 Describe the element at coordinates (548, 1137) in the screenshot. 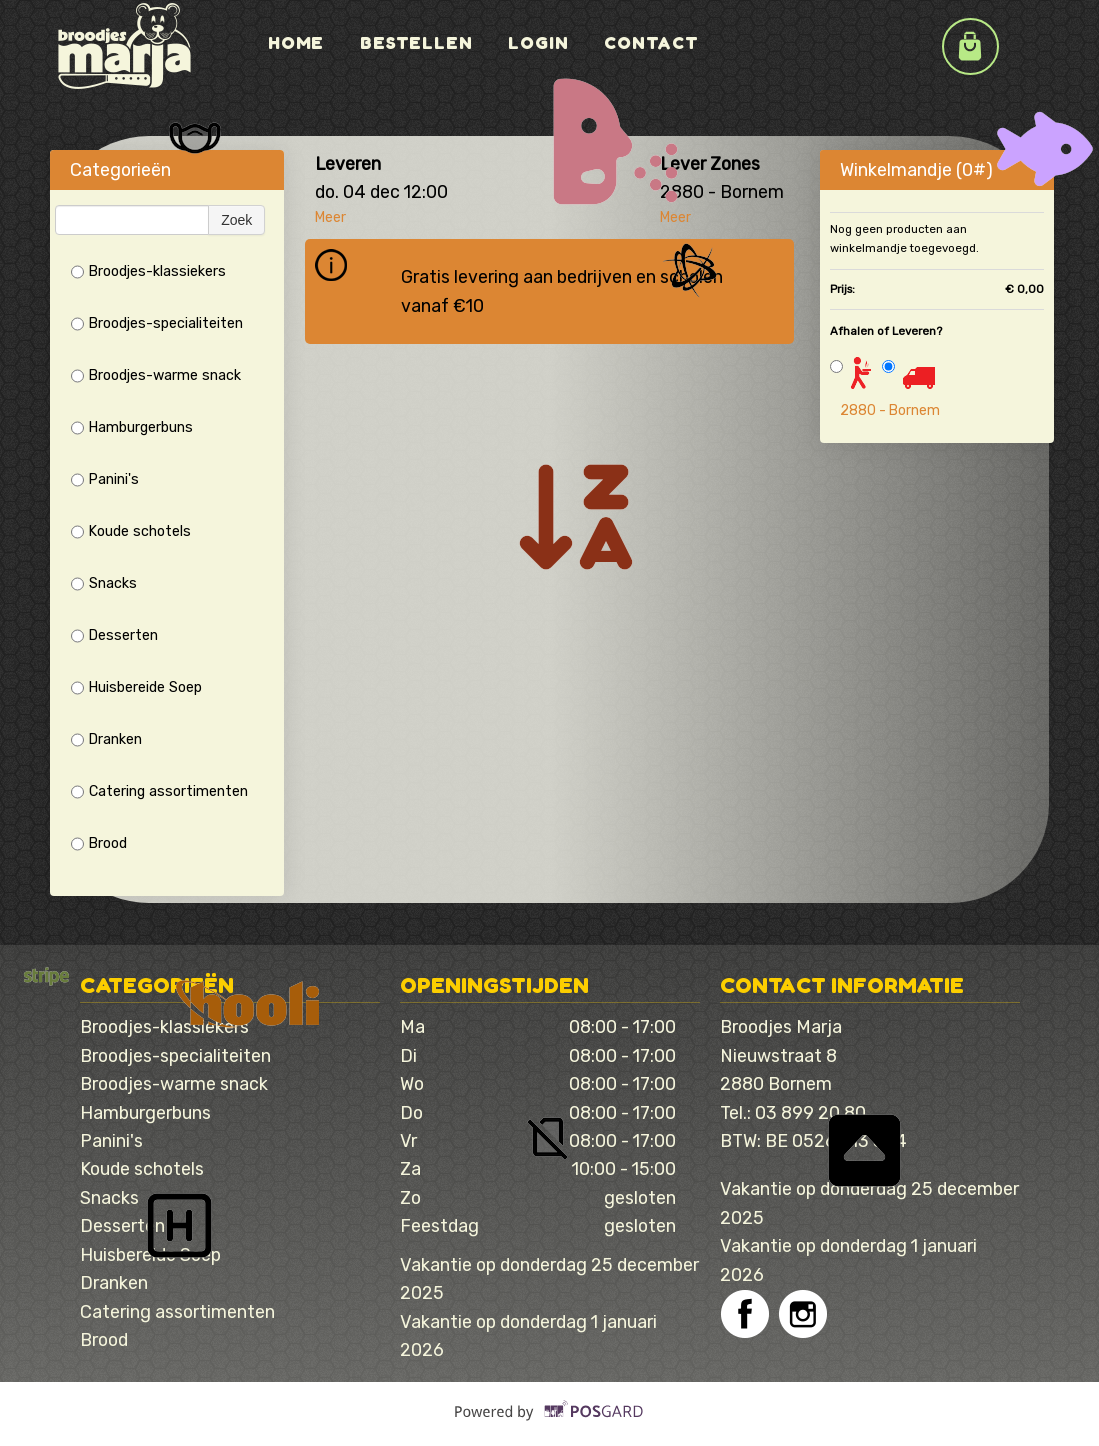

I see `no sim card detected` at that location.